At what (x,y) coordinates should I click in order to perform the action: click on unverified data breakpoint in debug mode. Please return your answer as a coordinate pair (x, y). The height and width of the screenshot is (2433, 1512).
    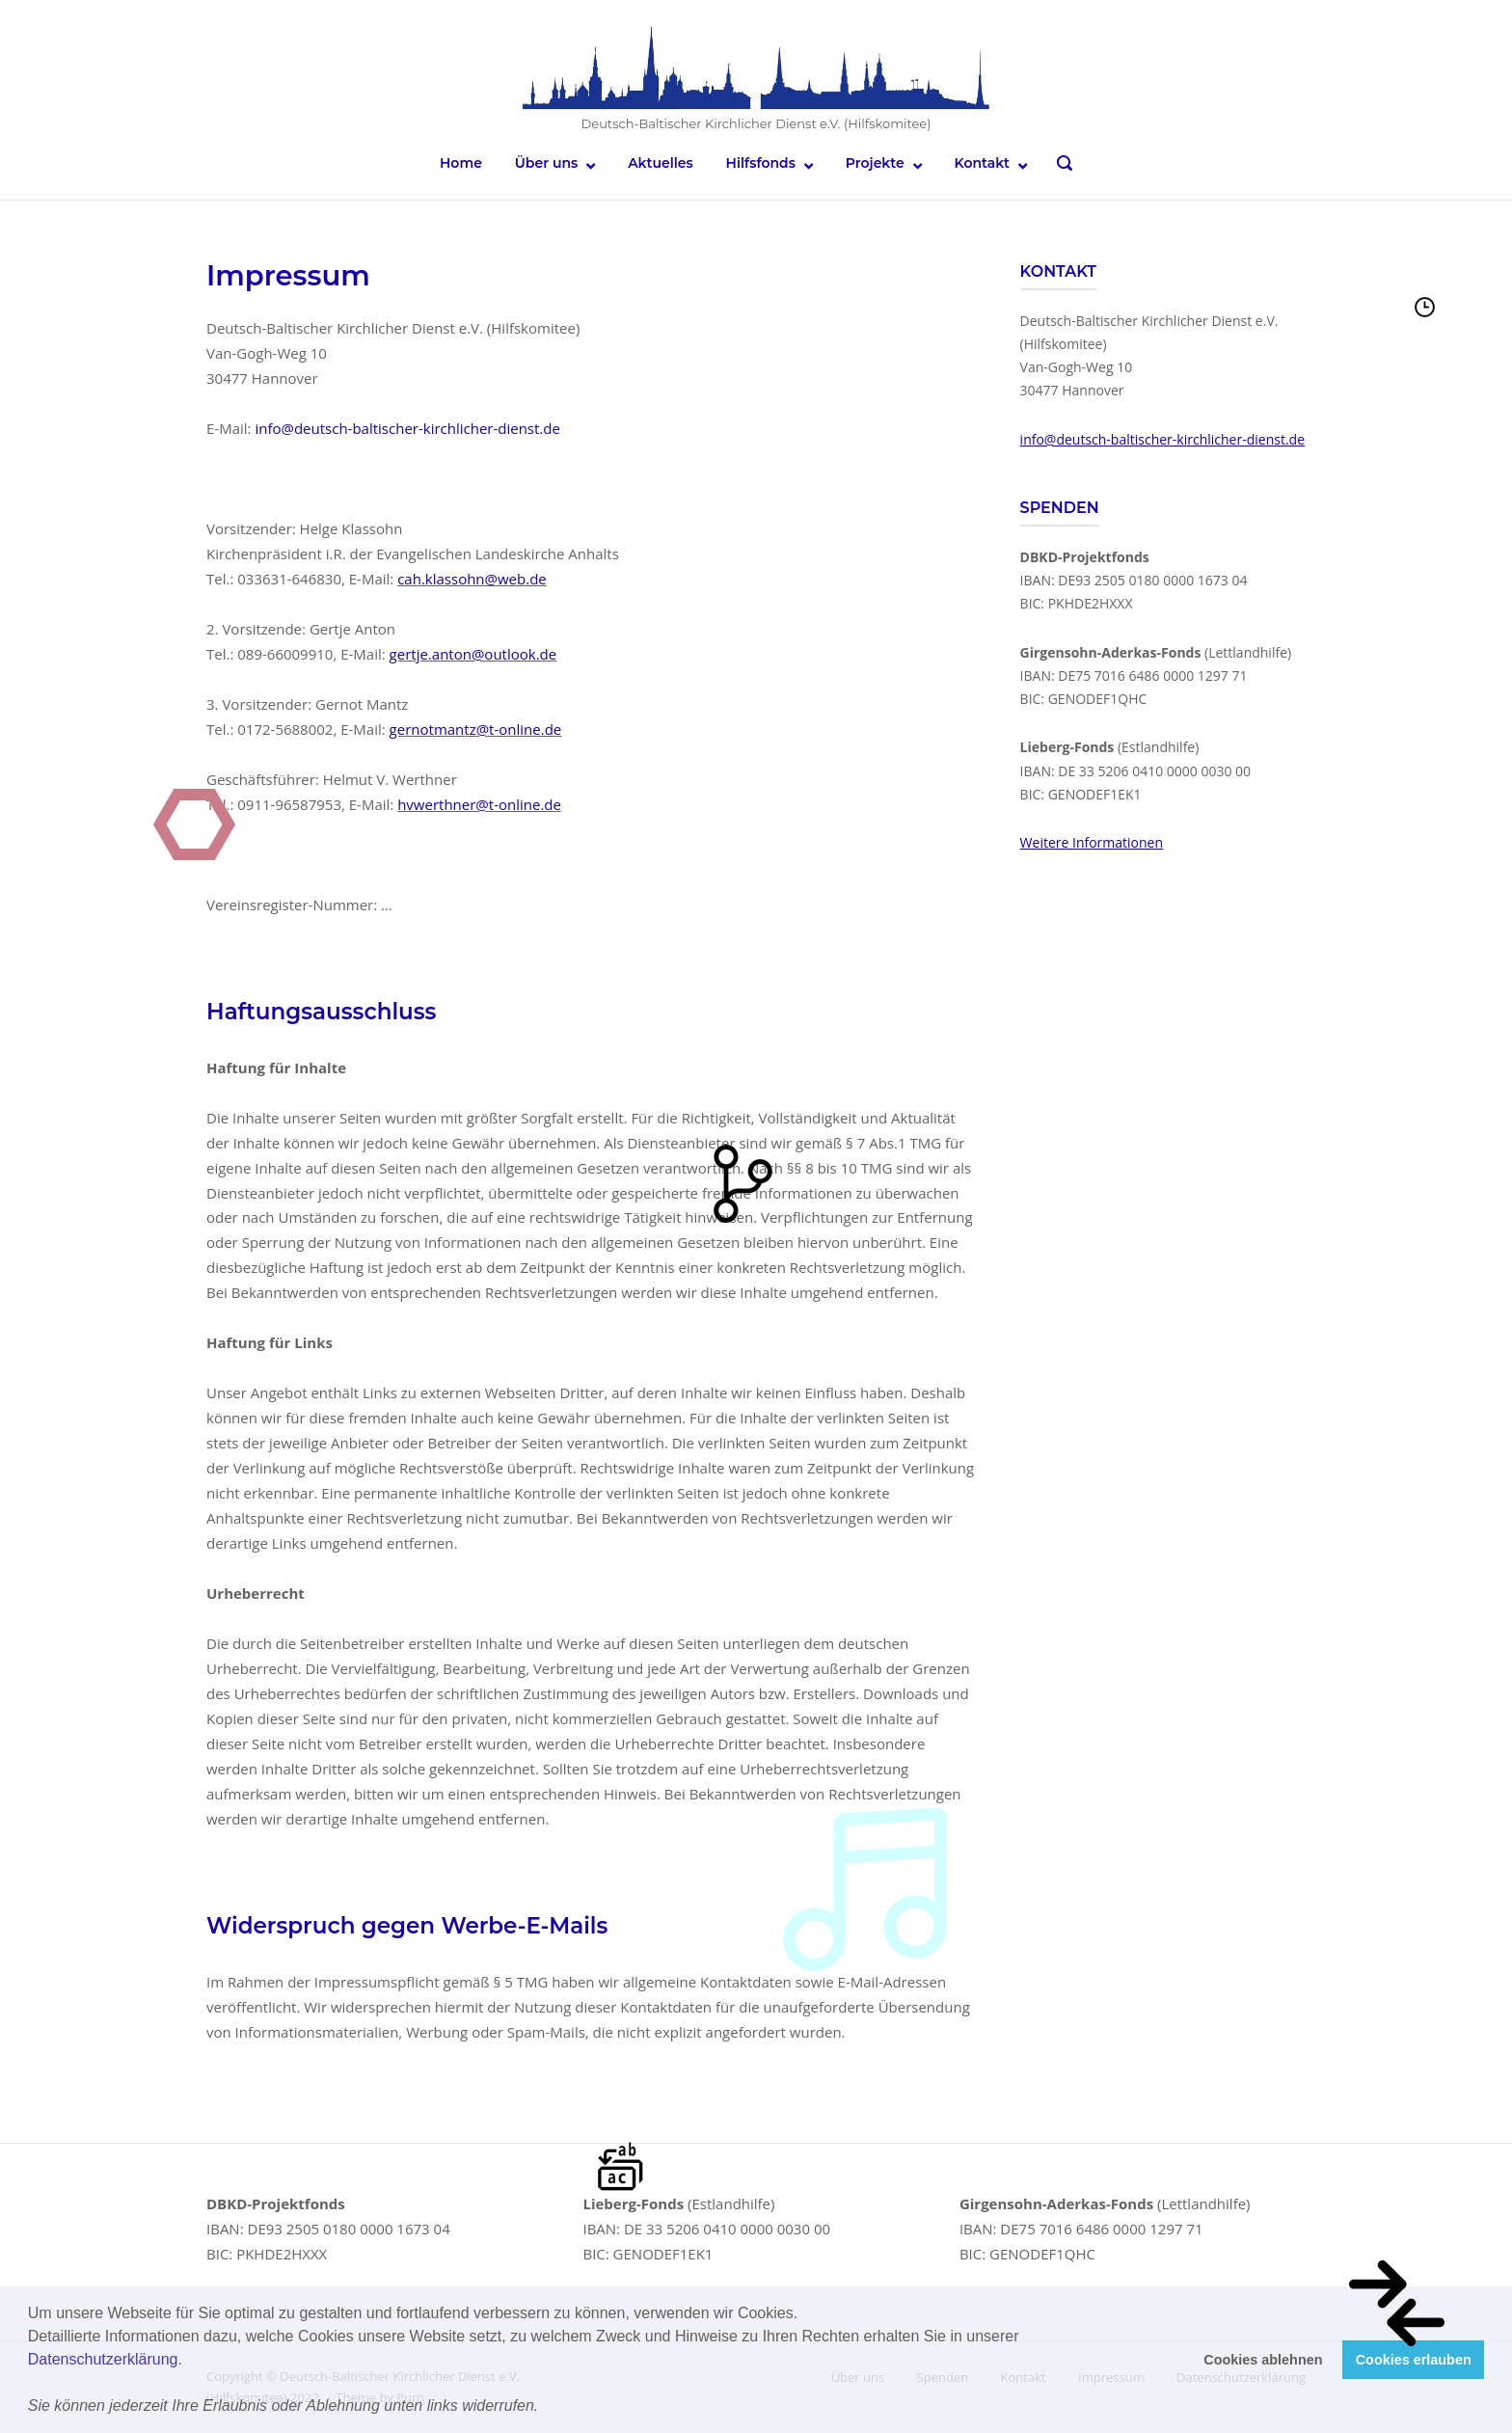
    Looking at the image, I should click on (198, 825).